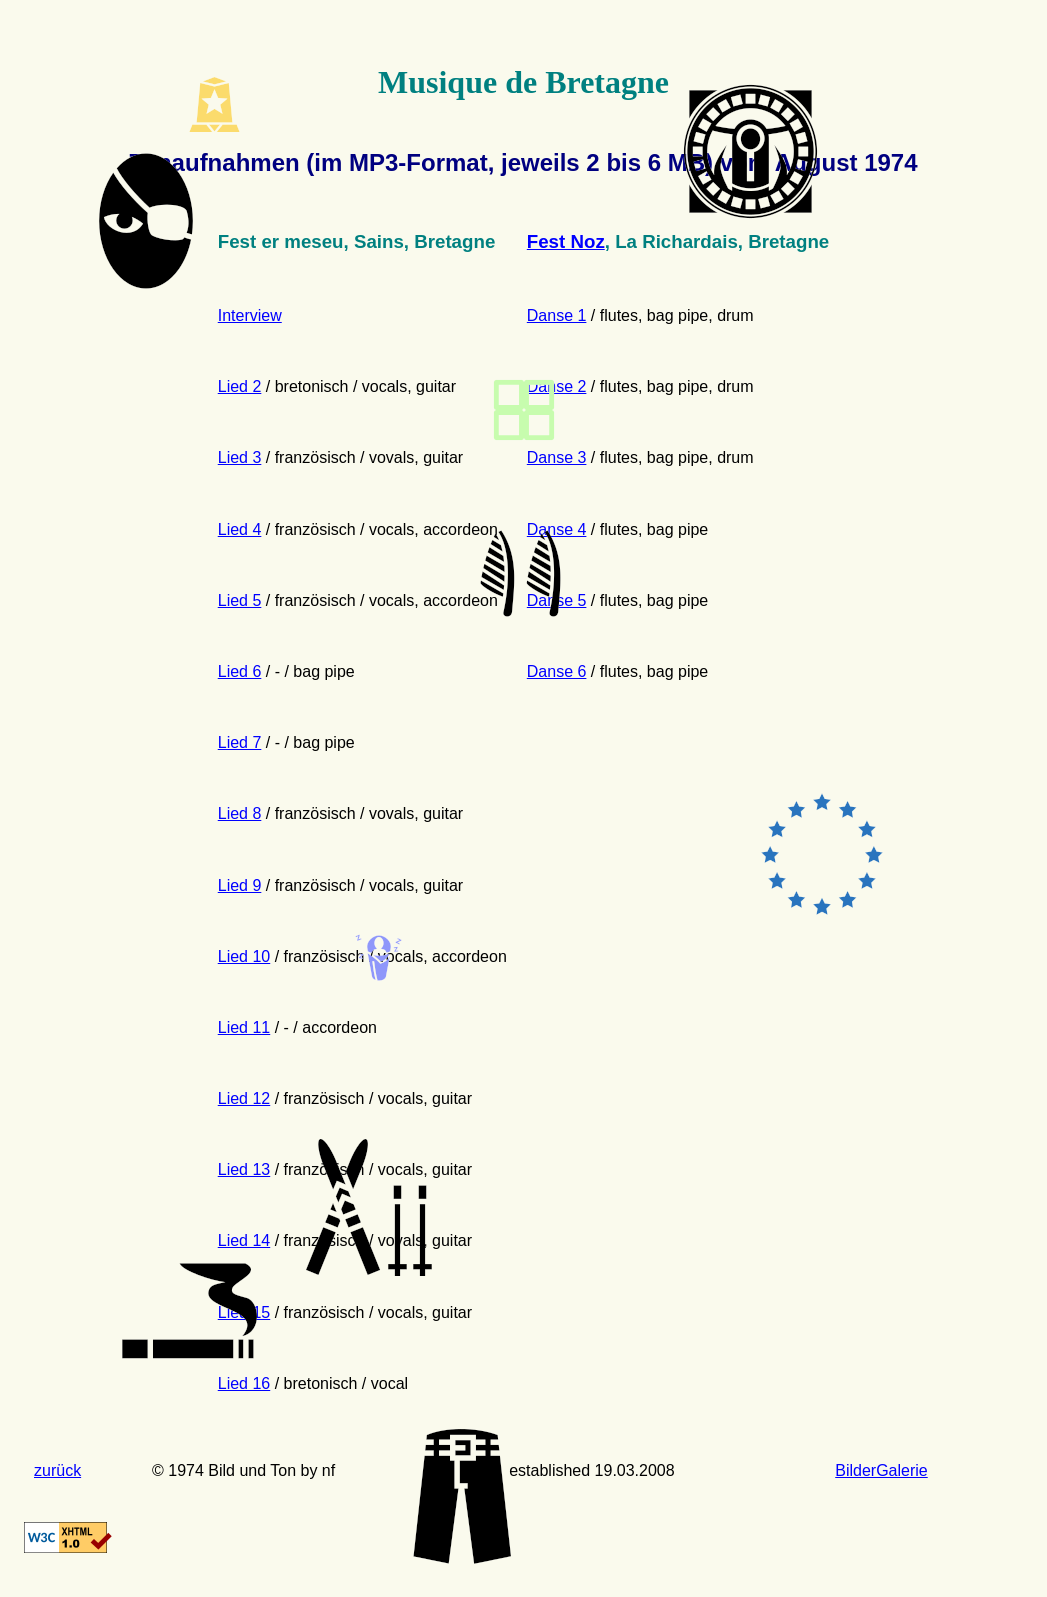  What do you see at coordinates (146, 221) in the screenshot?
I see `select pirate or rogue character class` at bounding box center [146, 221].